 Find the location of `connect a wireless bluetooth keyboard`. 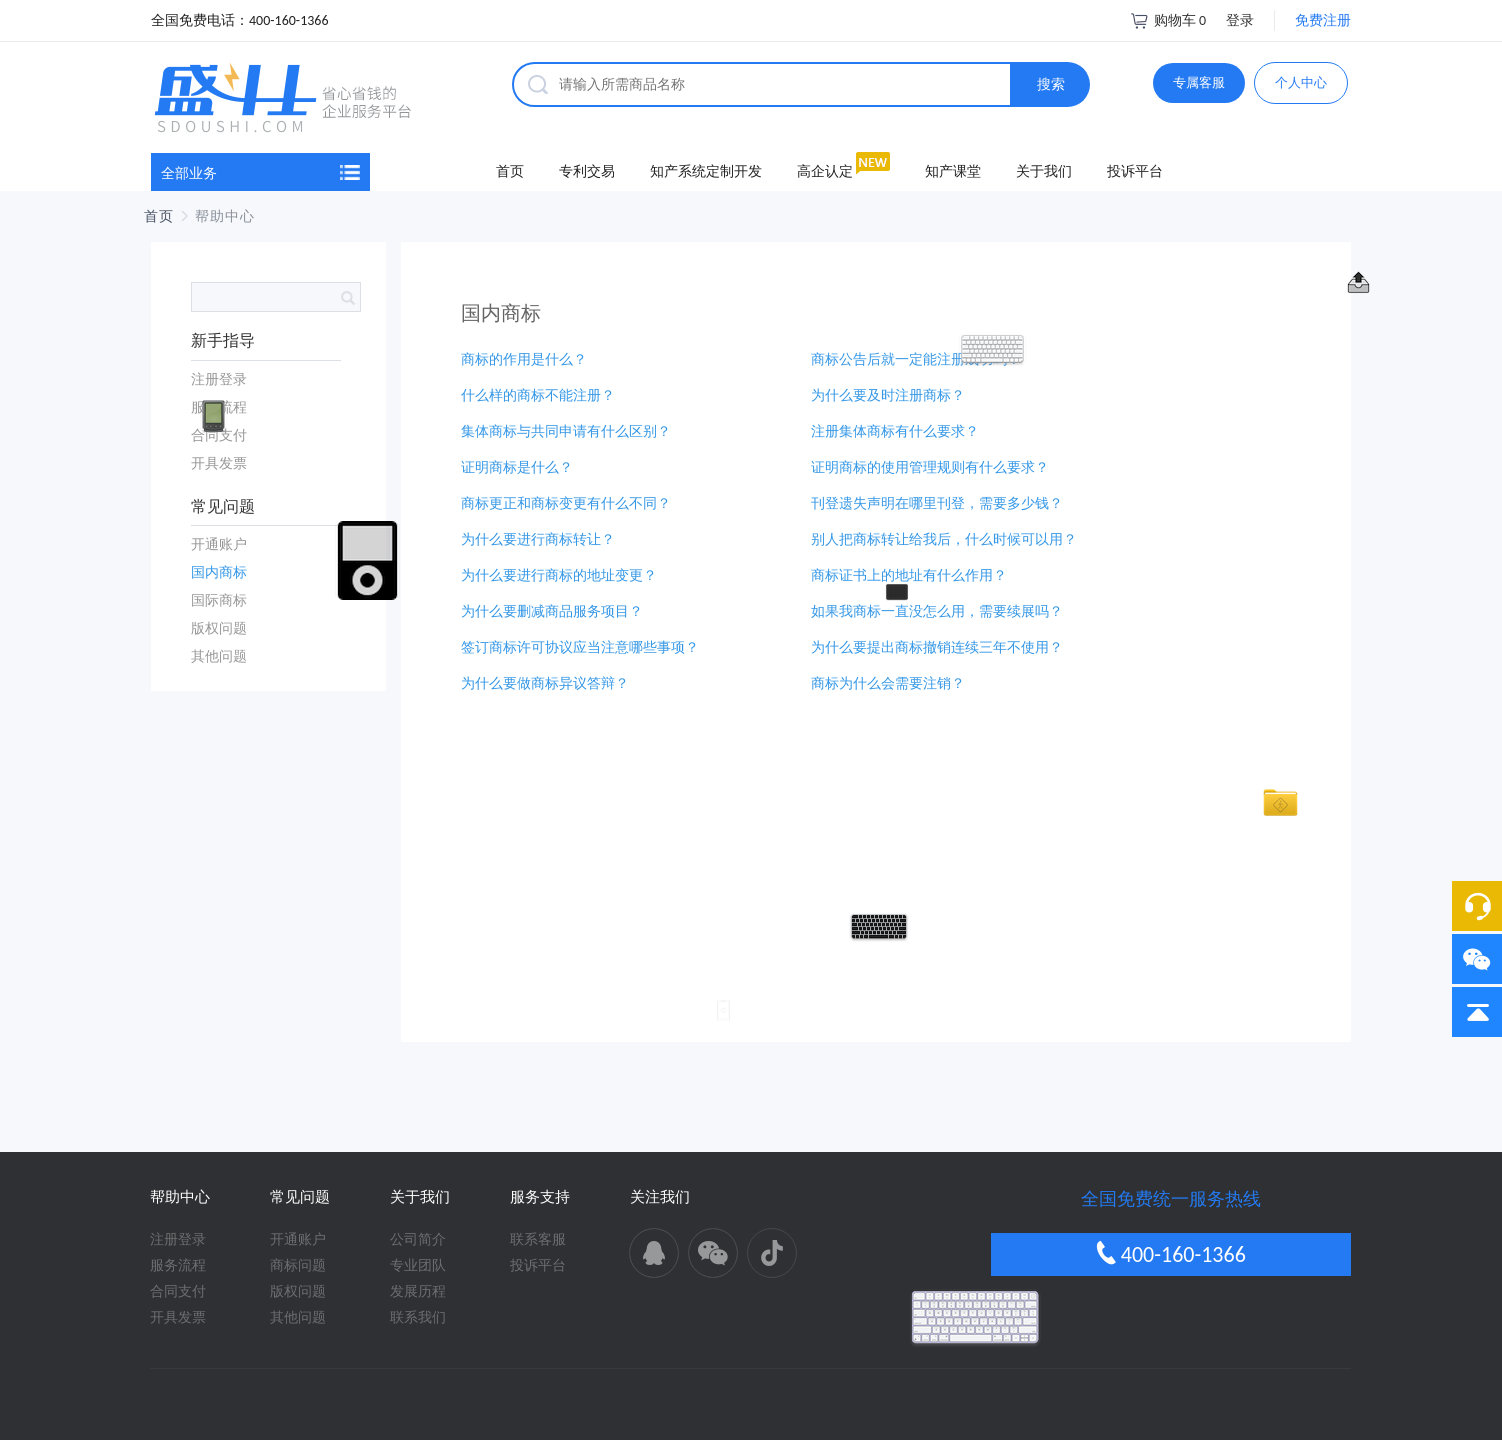

connect a wireless bluetooth keyboard is located at coordinates (975, 1317).